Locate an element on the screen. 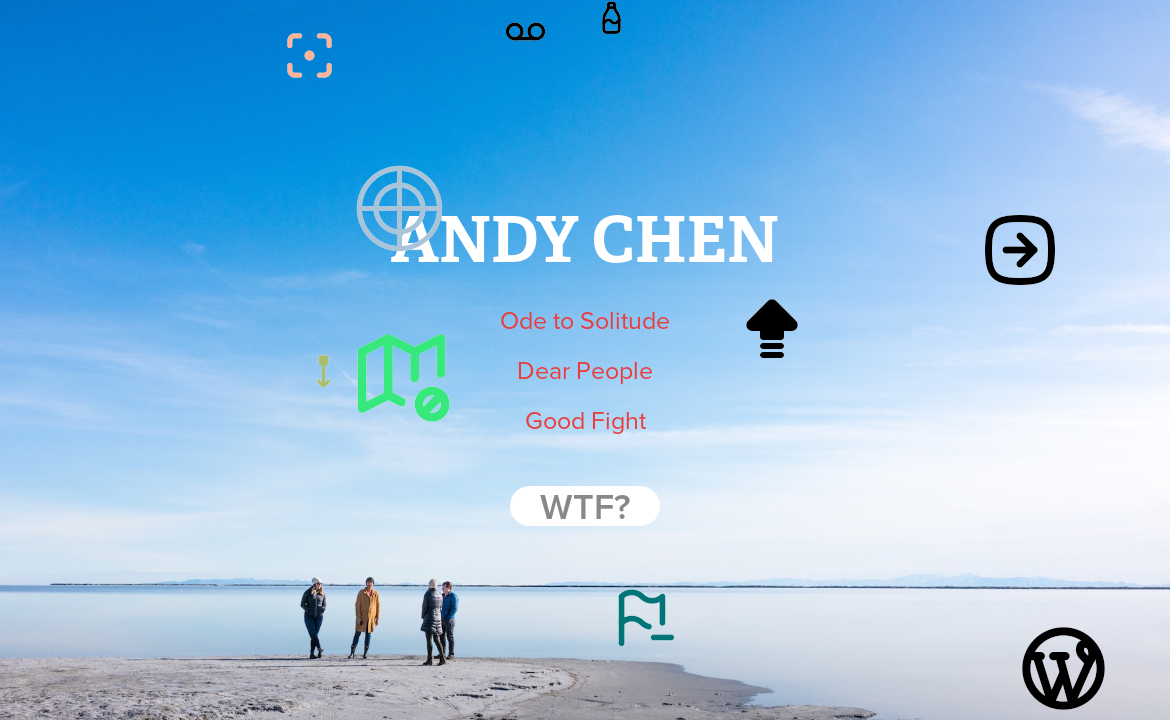 The height and width of the screenshot is (720, 1170). view polar chart data is located at coordinates (399, 208).